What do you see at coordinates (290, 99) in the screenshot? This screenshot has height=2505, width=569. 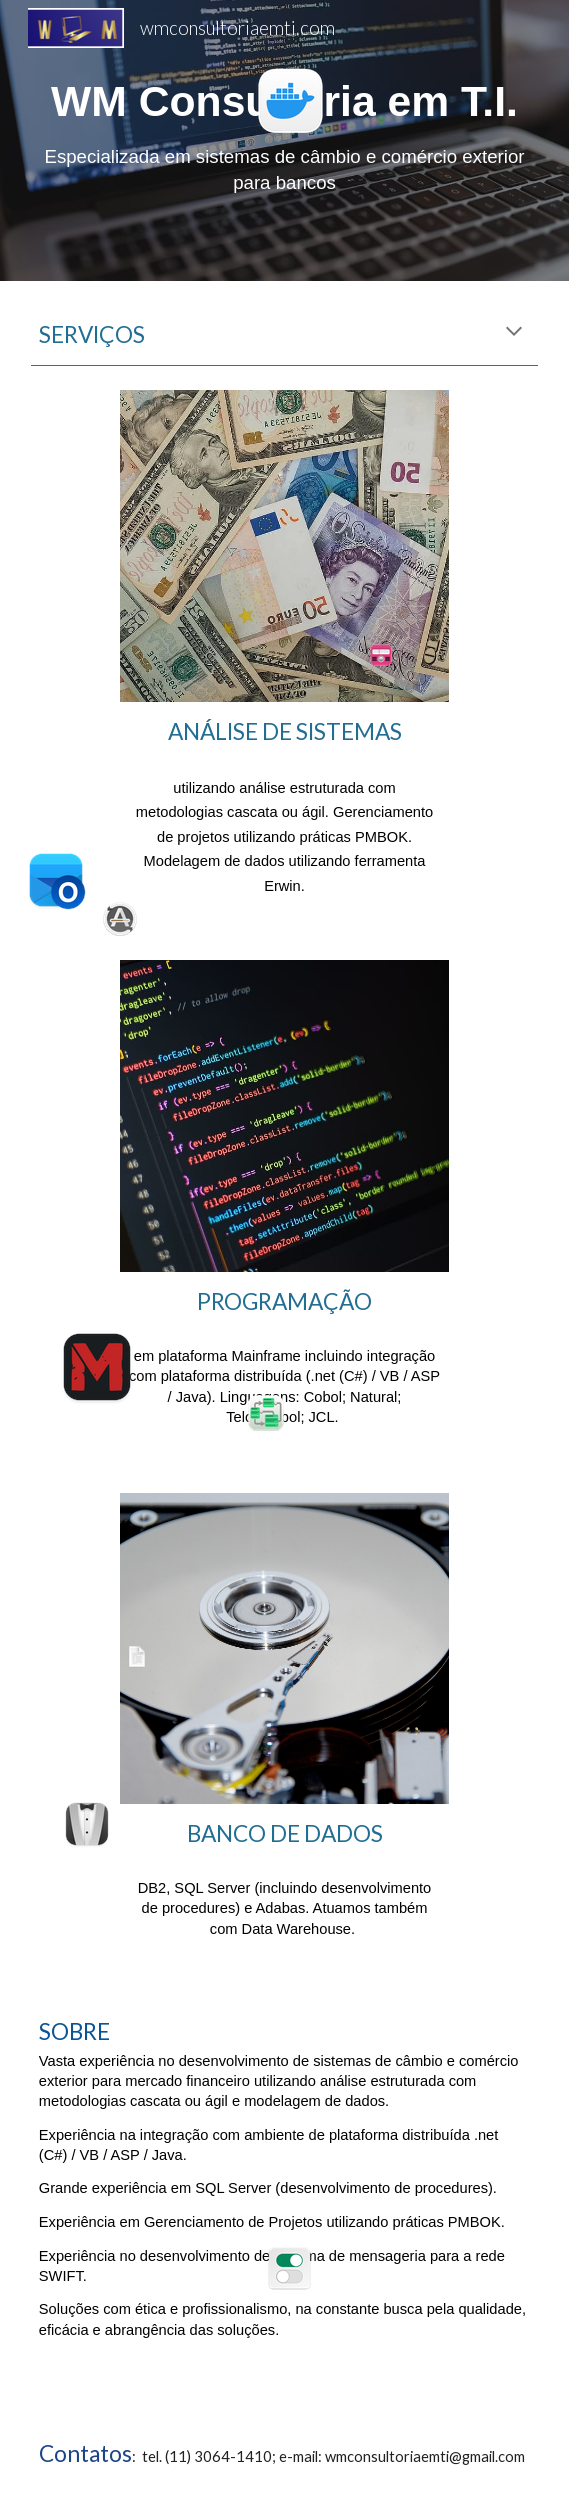 I see `open whaler docker container management app` at bounding box center [290, 99].